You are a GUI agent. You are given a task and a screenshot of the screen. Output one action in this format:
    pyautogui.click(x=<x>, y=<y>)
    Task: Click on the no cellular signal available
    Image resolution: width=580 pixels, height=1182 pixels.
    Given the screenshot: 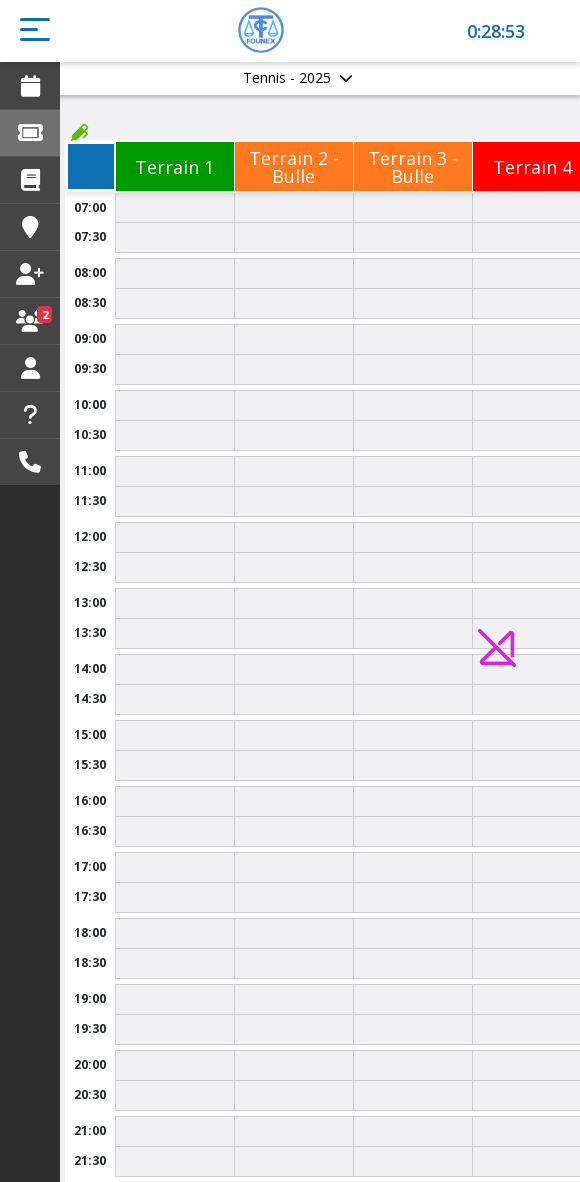 What is the action you would take?
    pyautogui.click(x=497, y=648)
    